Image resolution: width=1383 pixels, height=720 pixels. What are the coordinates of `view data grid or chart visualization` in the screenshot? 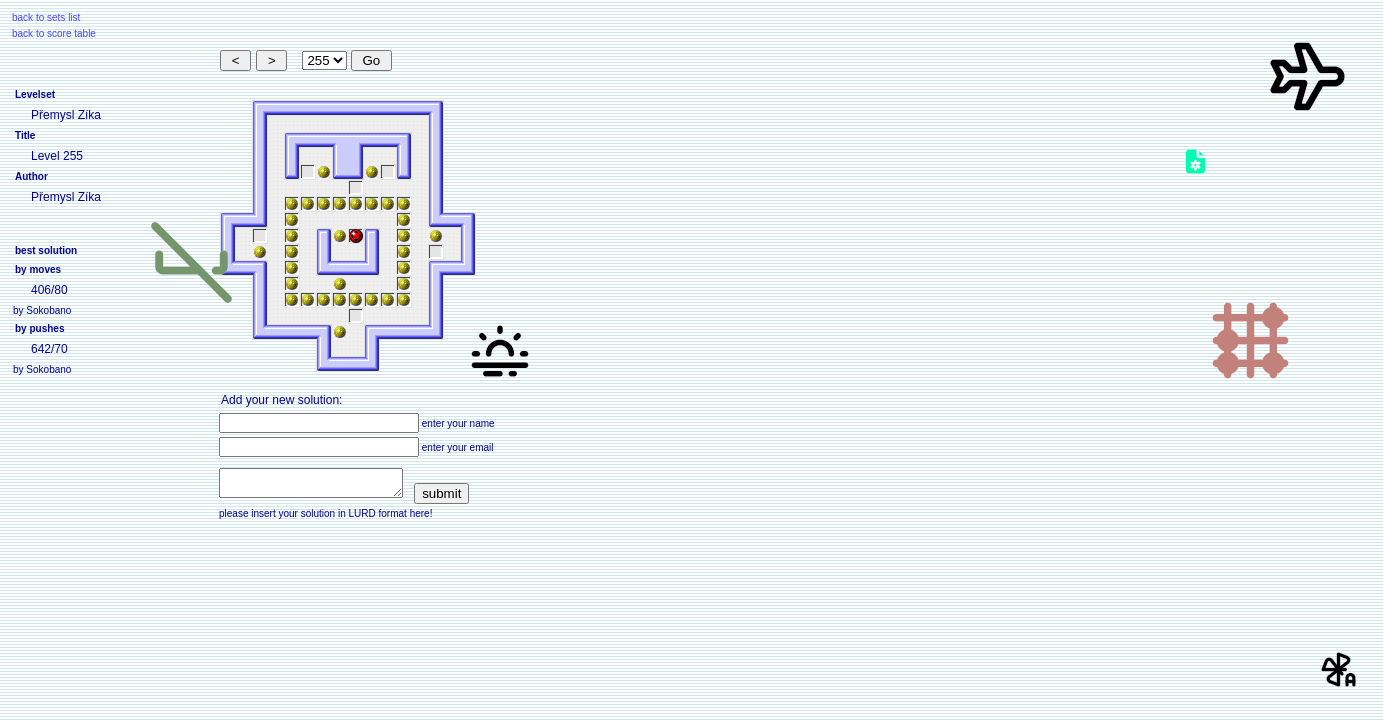 It's located at (1250, 340).